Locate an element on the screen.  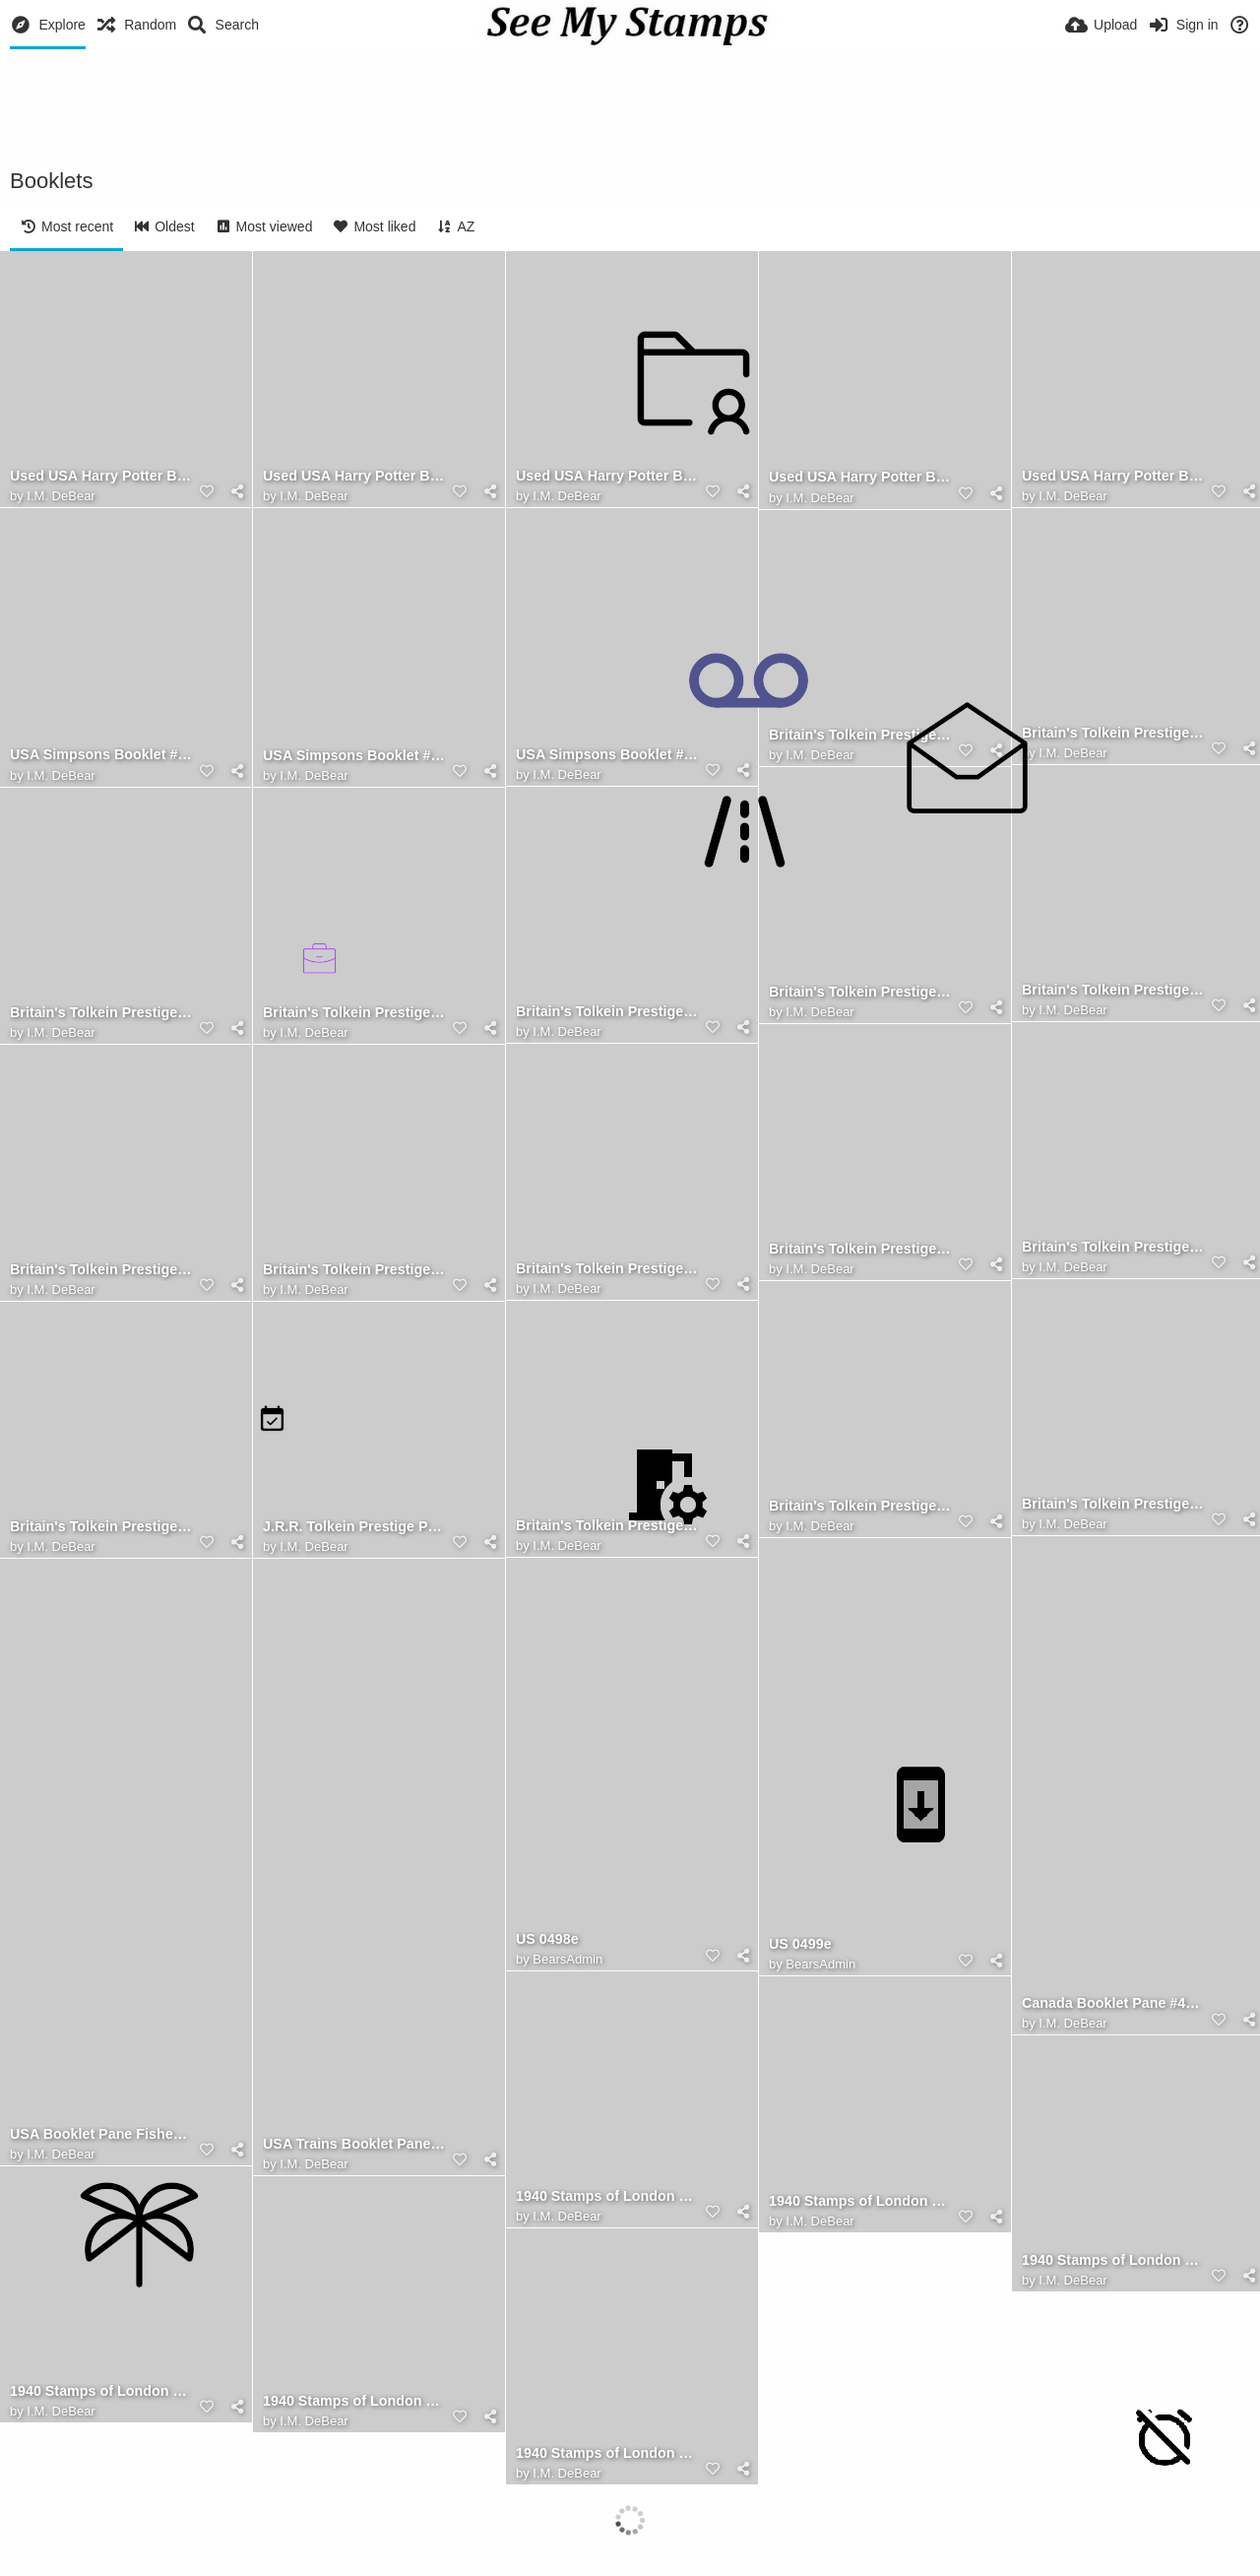
access voicemail messages is located at coordinates (748, 682).